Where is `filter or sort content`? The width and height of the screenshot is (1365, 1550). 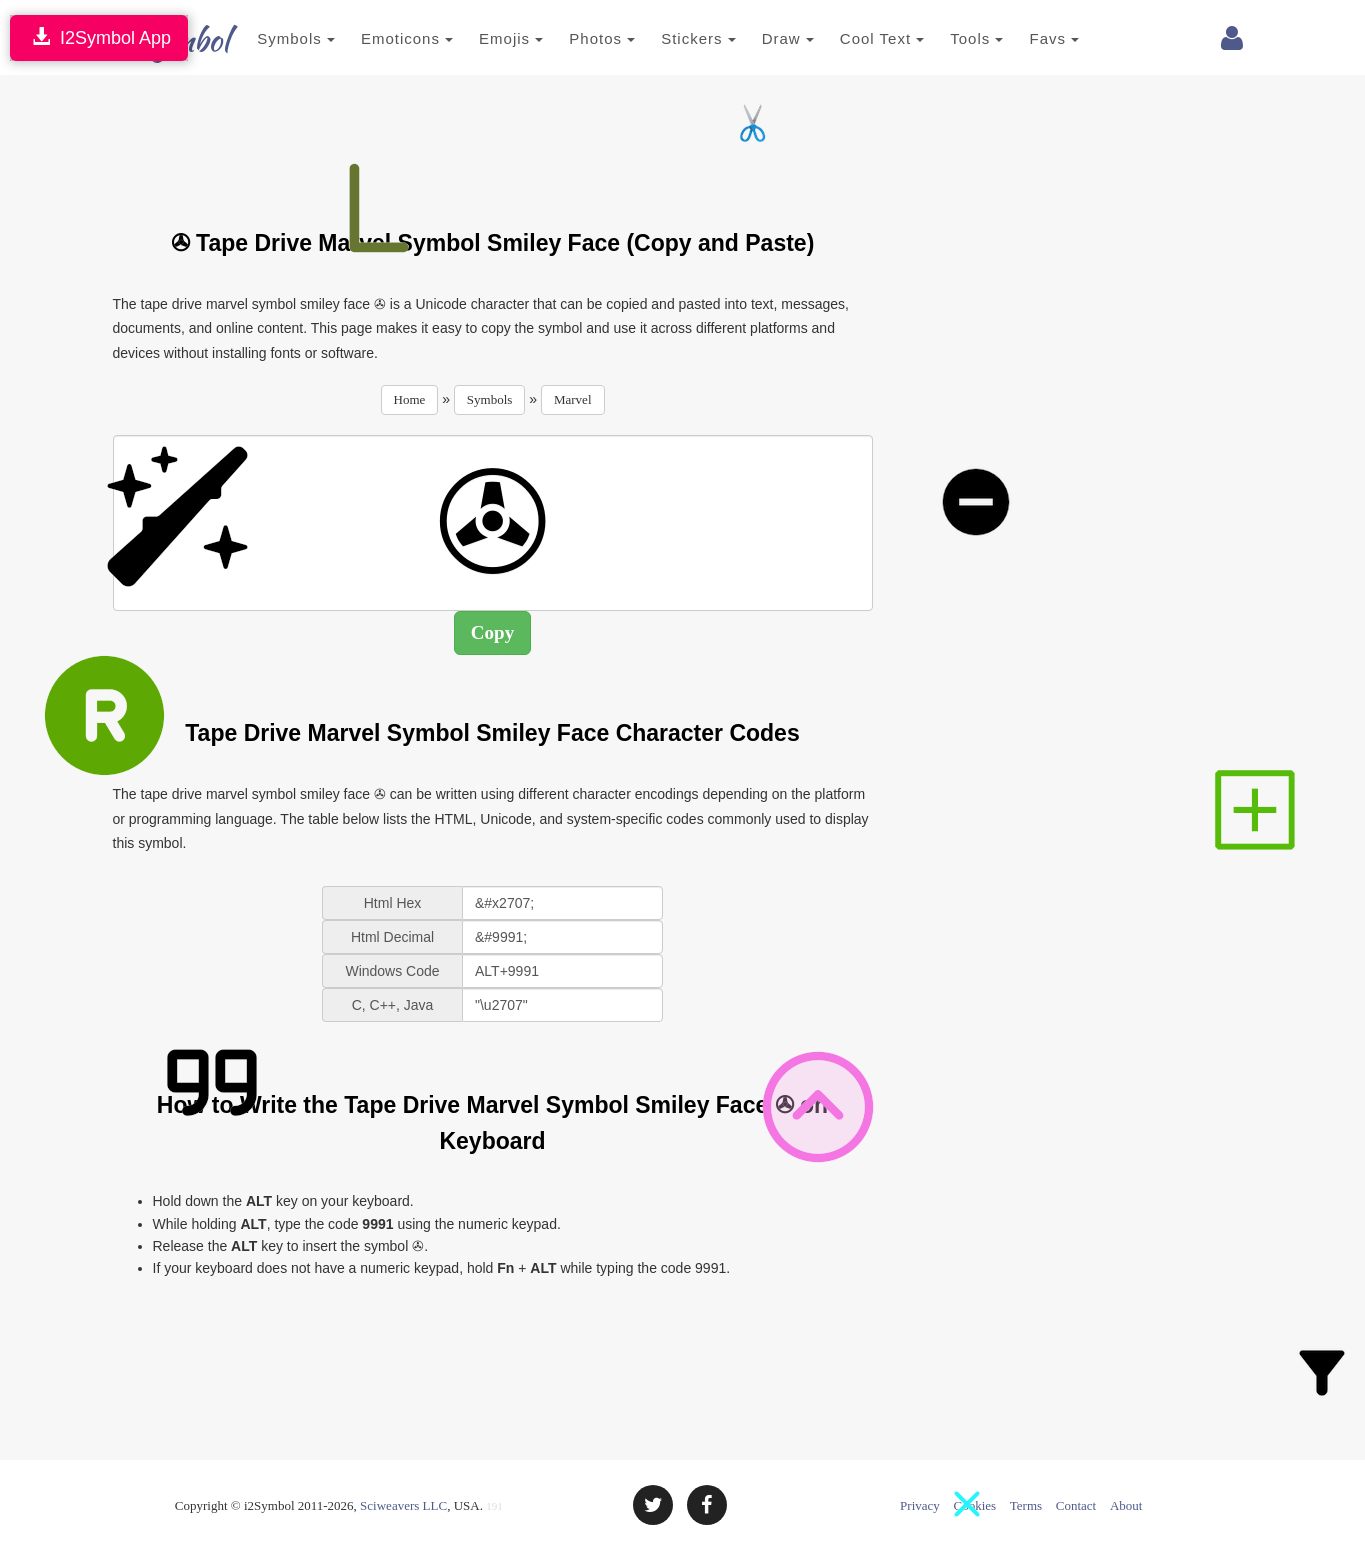 filter or sort content is located at coordinates (1322, 1373).